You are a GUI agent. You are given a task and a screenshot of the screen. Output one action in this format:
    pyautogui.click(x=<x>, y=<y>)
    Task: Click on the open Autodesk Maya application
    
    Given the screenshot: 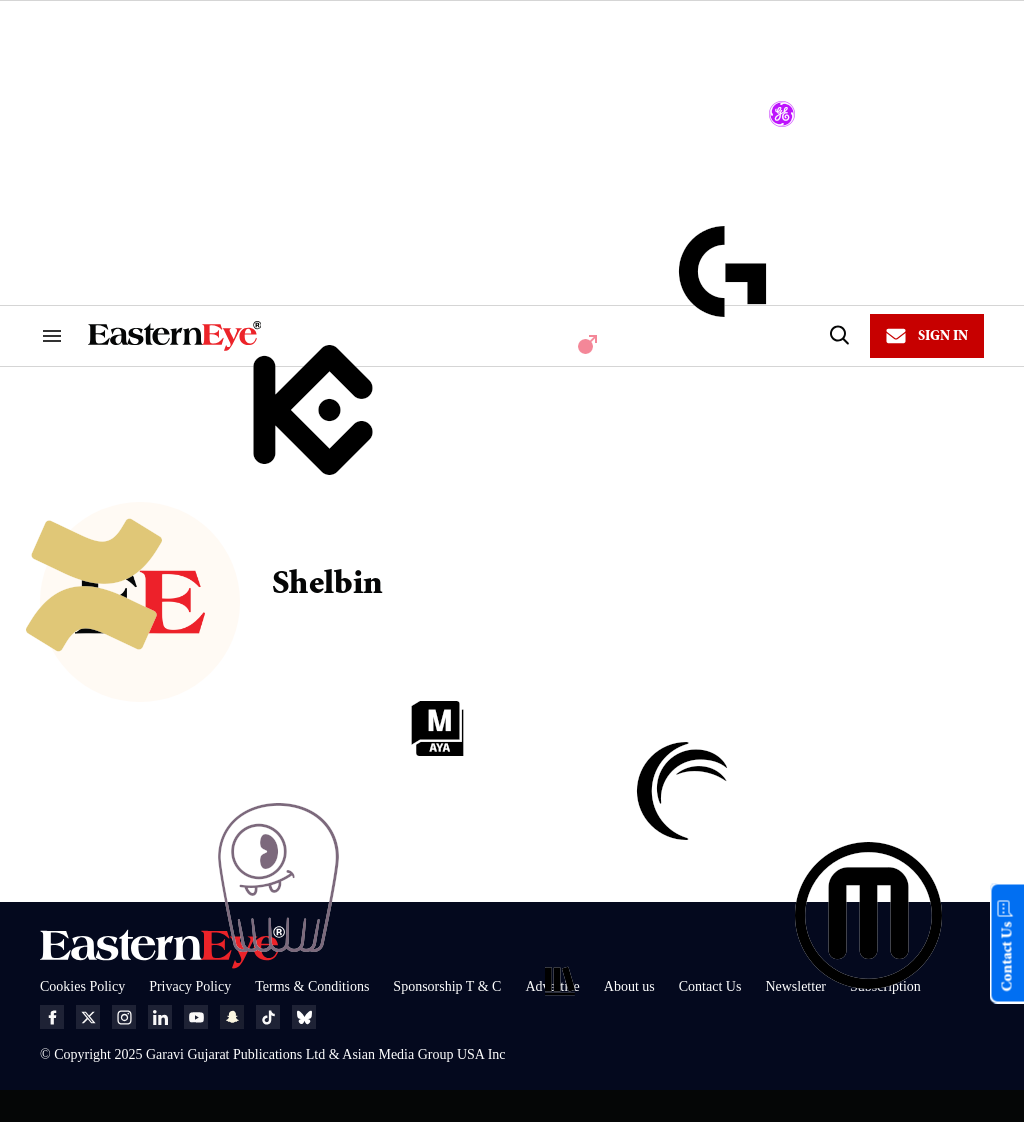 What is the action you would take?
    pyautogui.click(x=437, y=728)
    